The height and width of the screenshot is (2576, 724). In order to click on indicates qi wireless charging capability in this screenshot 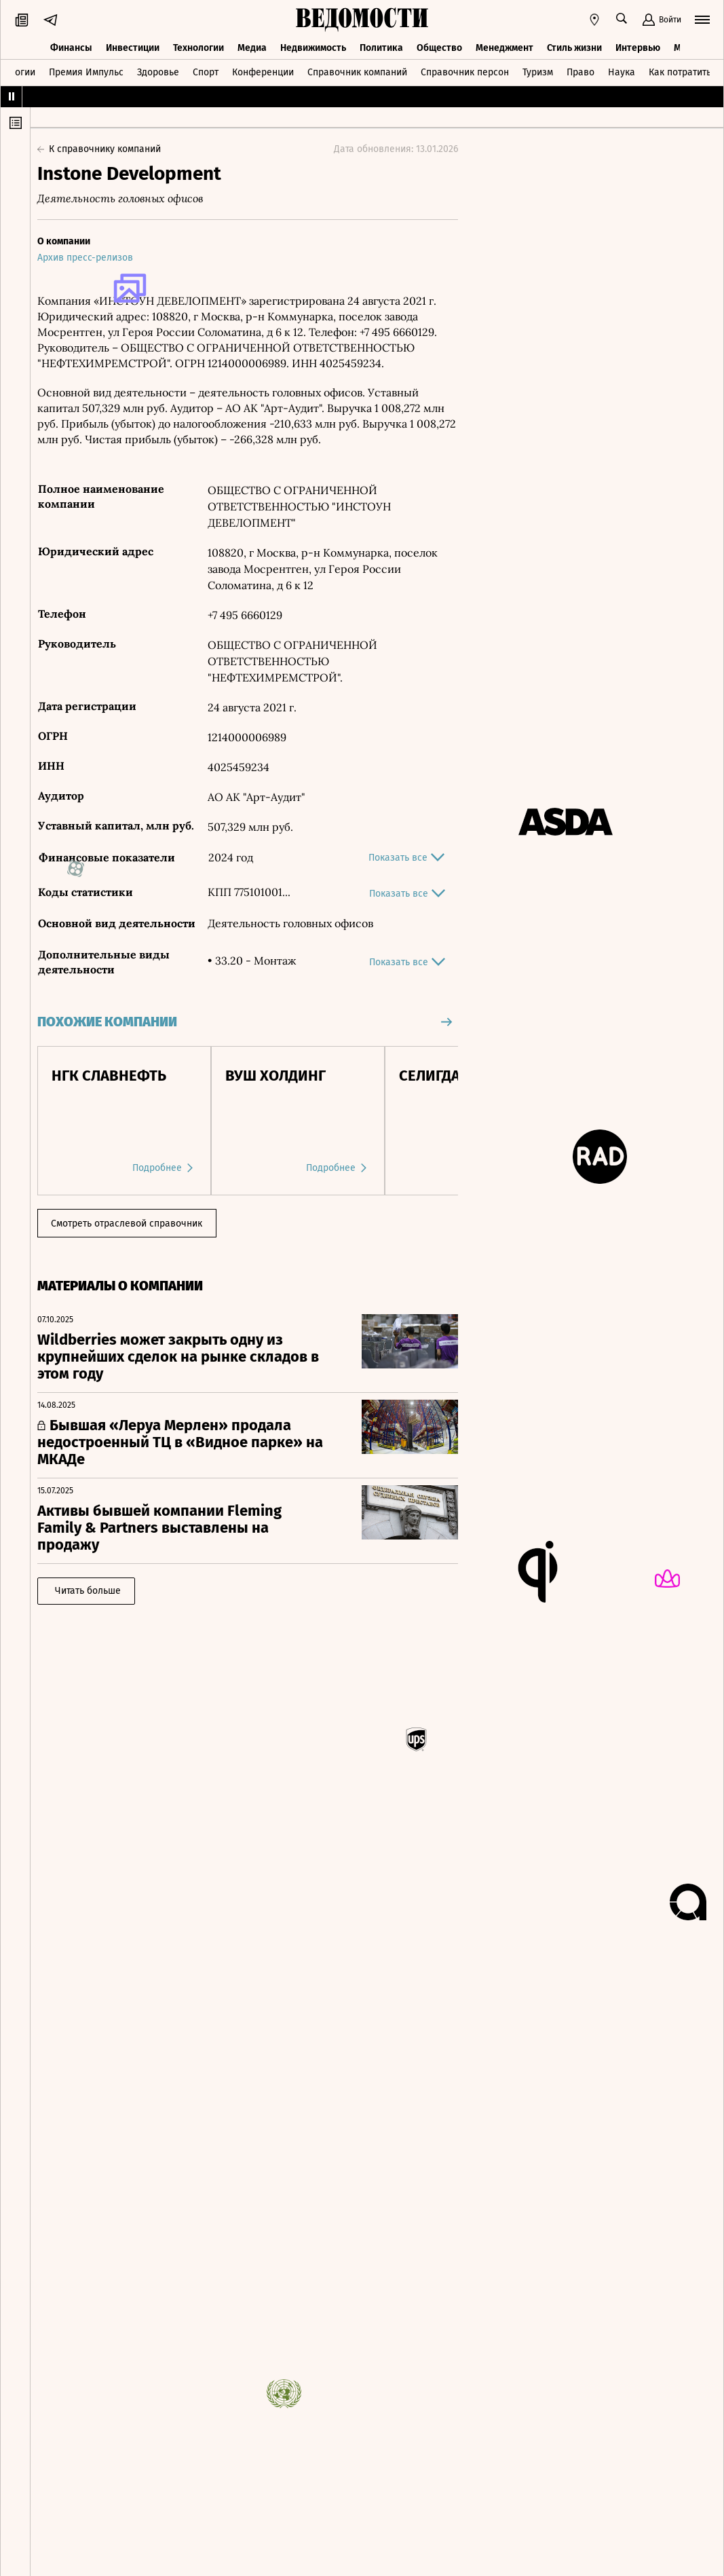, I will do `click(537, 1571)`.